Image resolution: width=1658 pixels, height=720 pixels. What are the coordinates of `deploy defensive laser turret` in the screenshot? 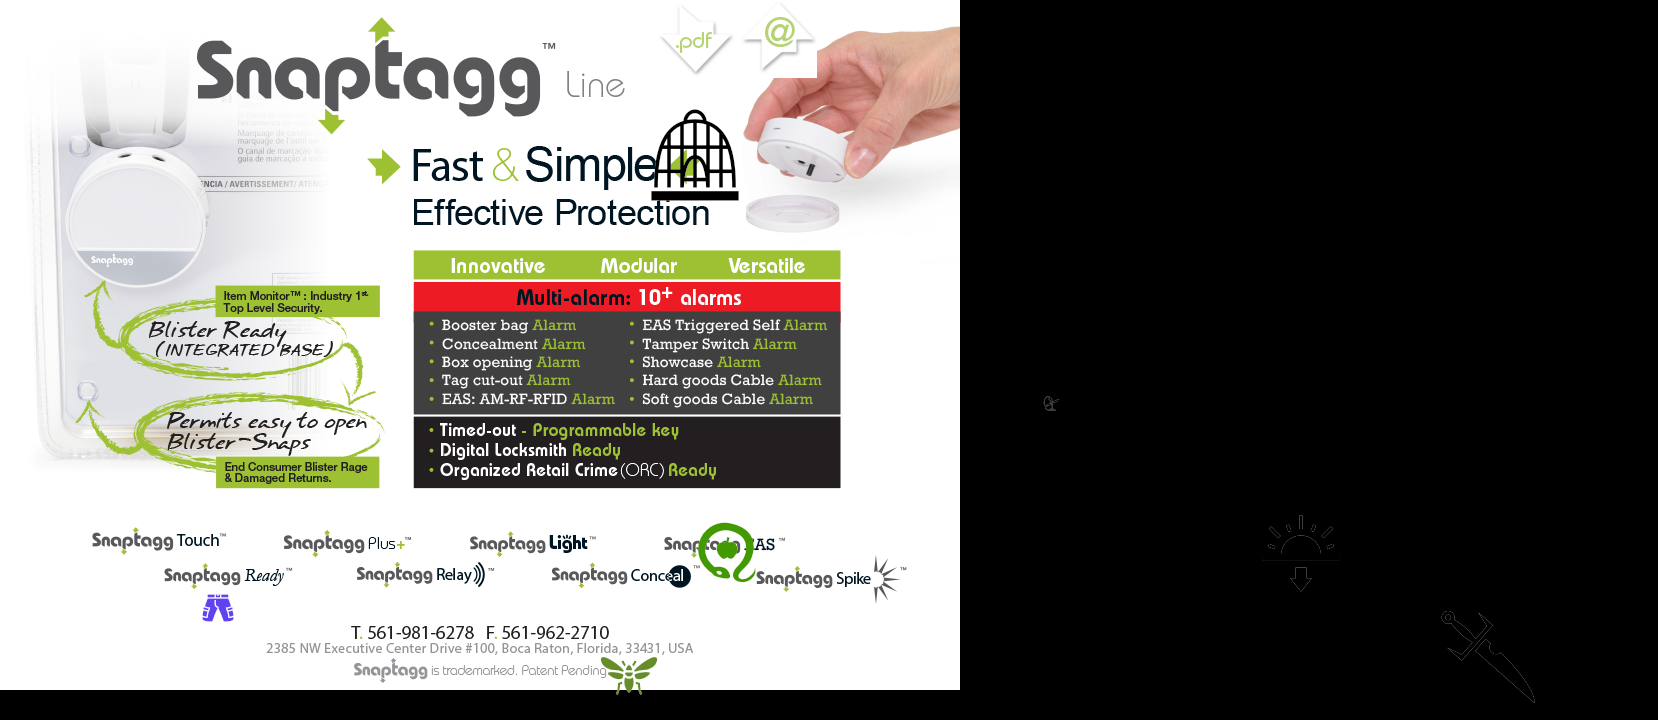 It's located at (1051, 403).